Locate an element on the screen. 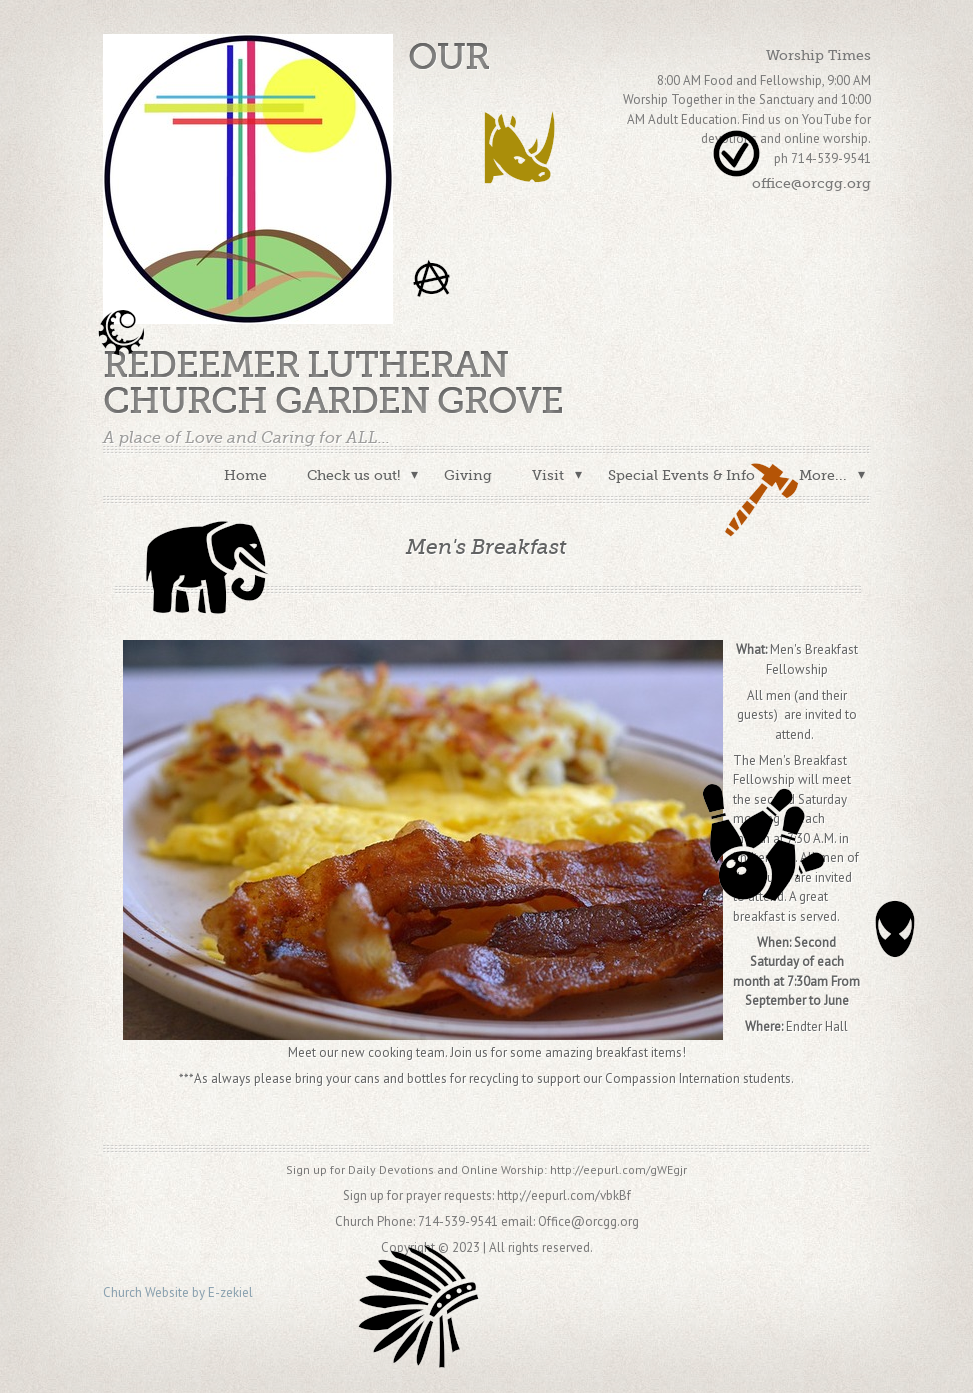  elephant icon for wildlife or zoo-themed game is located at coordinates (207, 567).